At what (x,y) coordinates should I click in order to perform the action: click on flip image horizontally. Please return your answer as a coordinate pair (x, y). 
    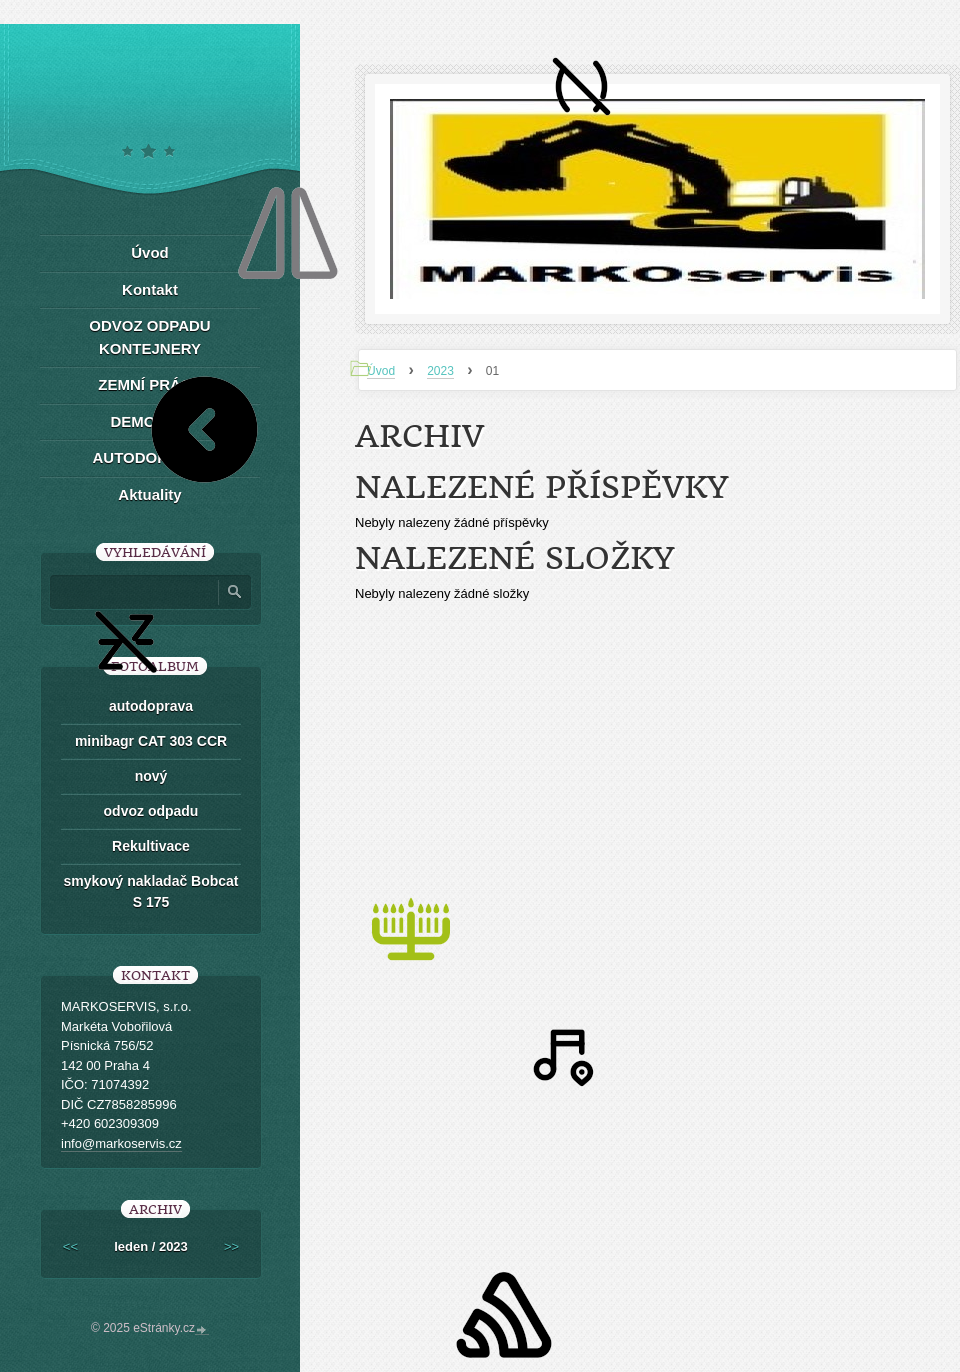
    Looking at the image, I should click on (288, 237).